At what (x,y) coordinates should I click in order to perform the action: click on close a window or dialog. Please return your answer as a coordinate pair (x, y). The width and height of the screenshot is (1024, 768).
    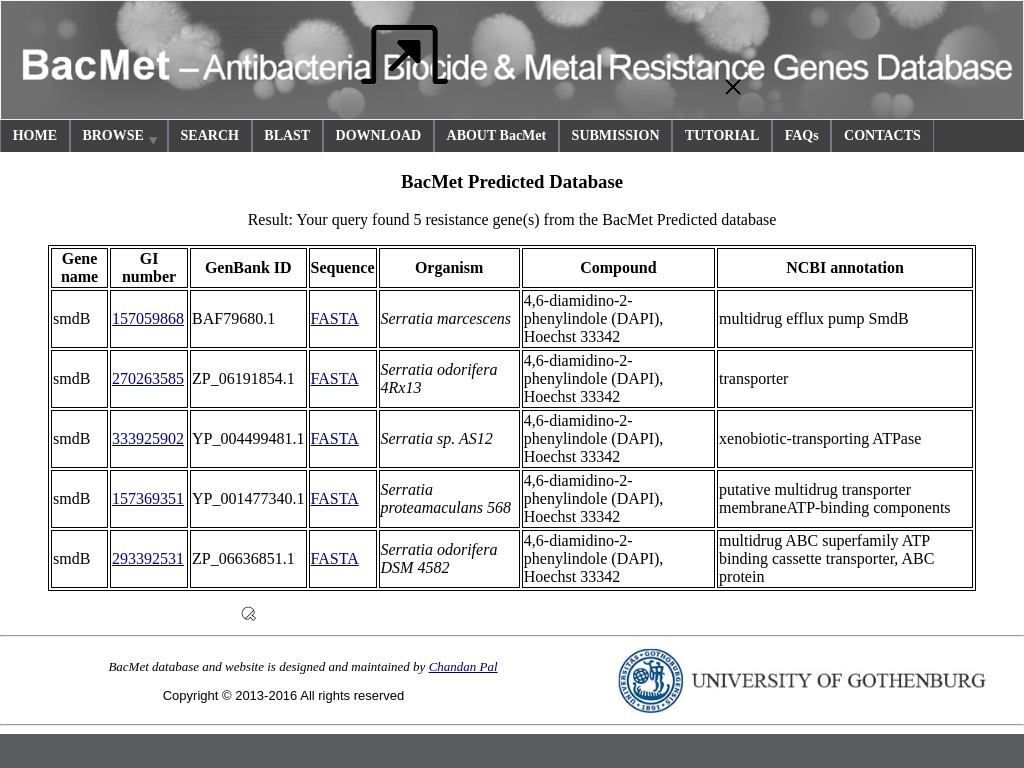
    Looking at the image, I should click on (733, 87).